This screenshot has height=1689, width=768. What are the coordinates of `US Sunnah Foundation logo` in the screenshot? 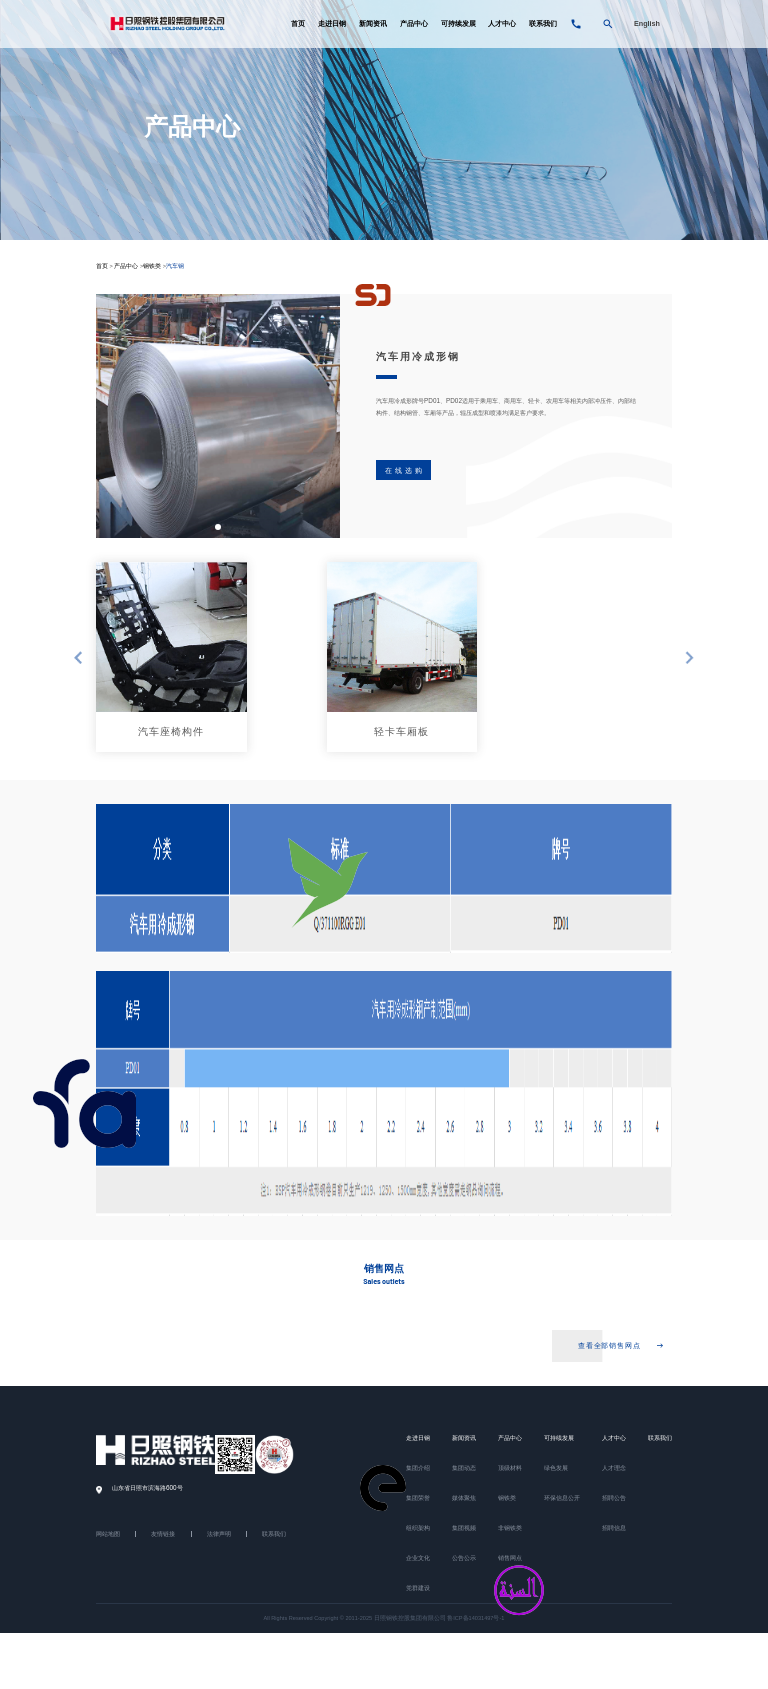 It's located at (519, 1589).